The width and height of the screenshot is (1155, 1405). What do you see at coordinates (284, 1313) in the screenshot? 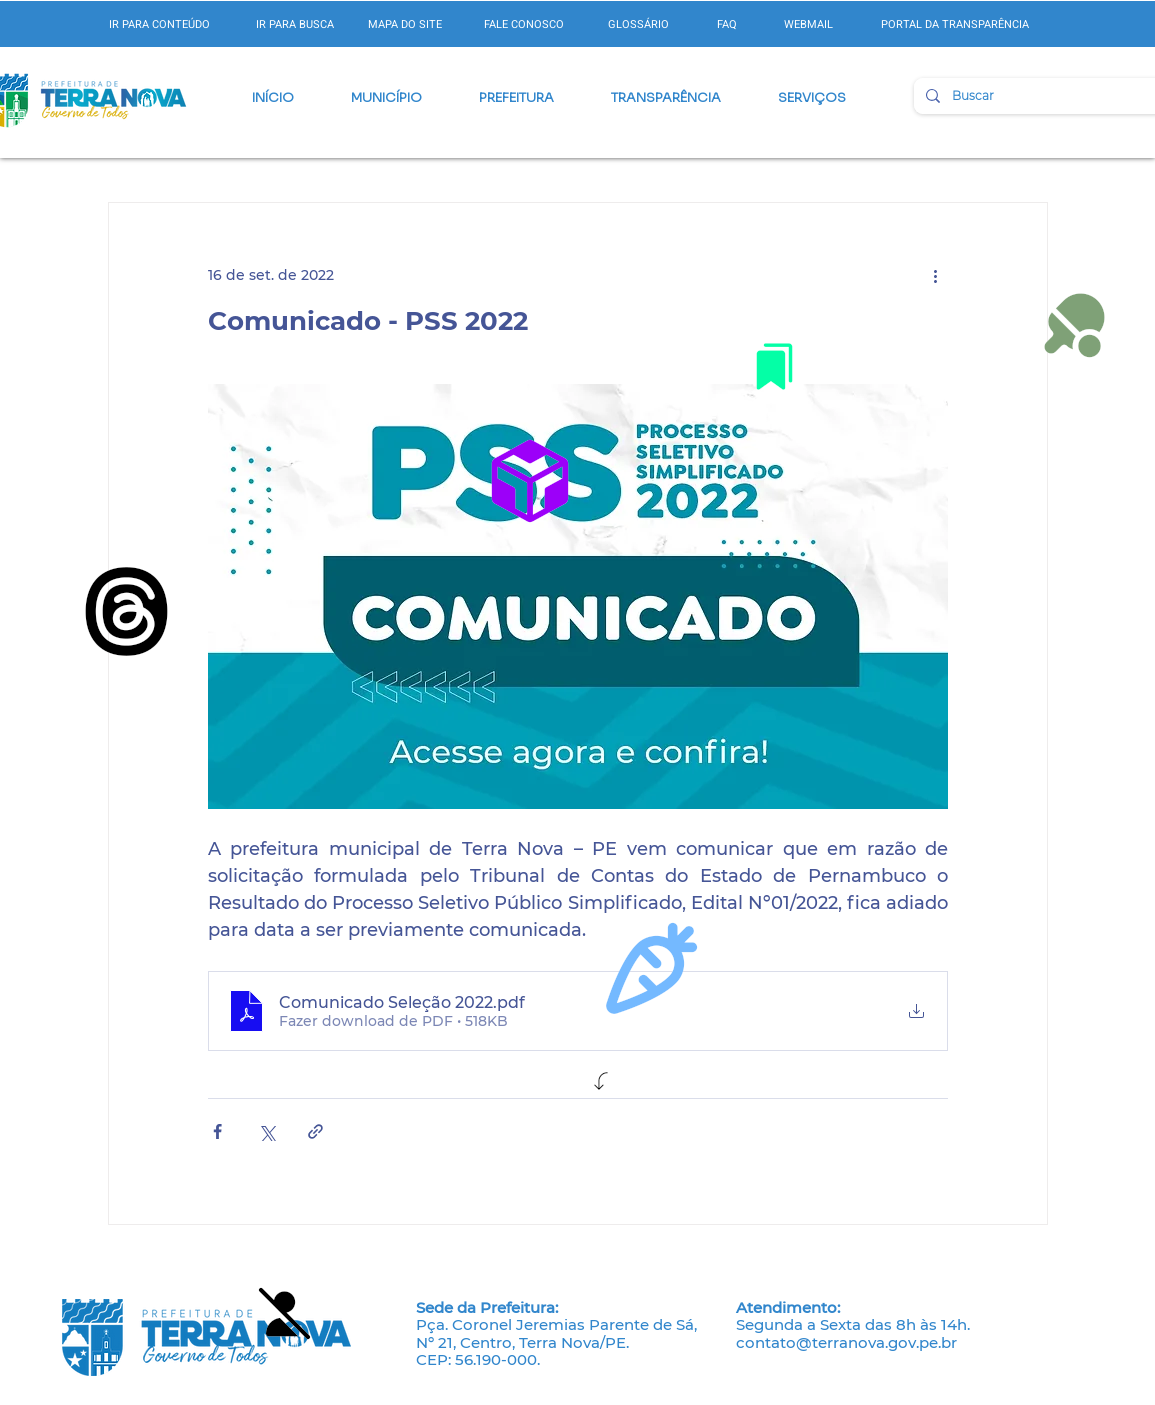
I see `block or remove a user` at bounding box center [284, 1313].